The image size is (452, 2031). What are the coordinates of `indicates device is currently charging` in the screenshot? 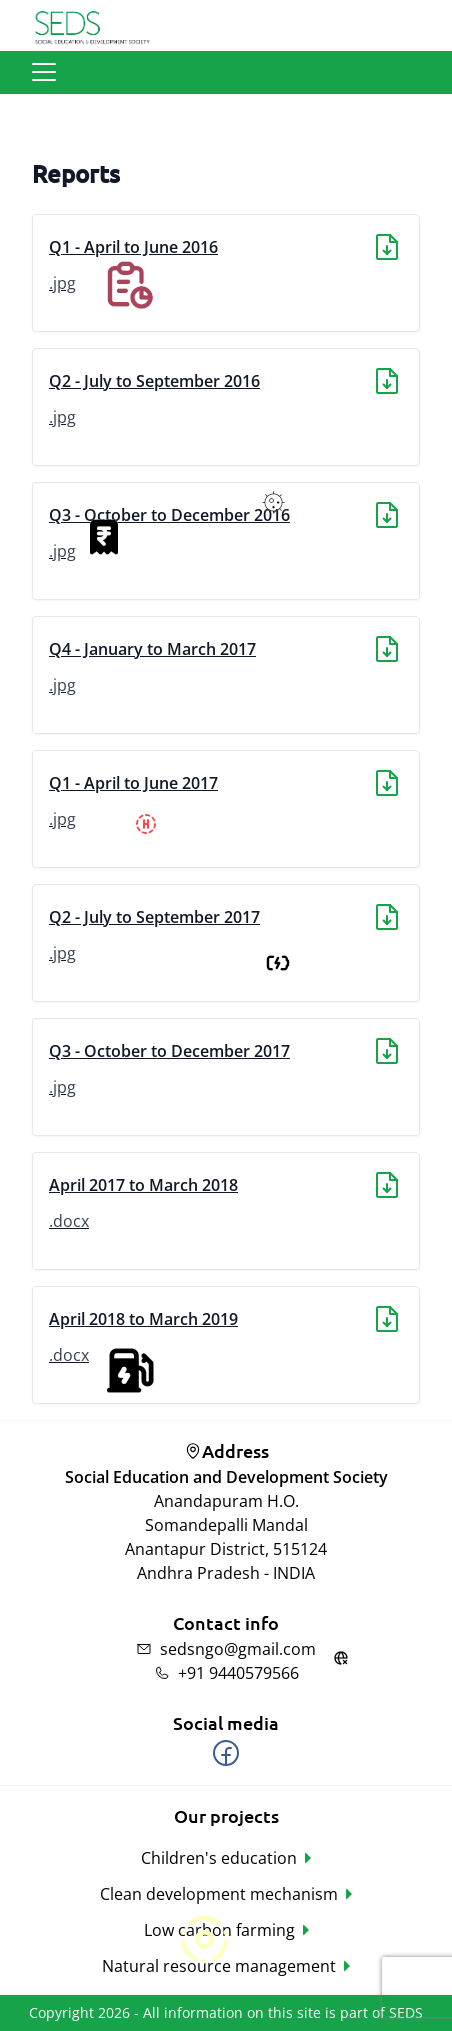 It's located at (278, 963).